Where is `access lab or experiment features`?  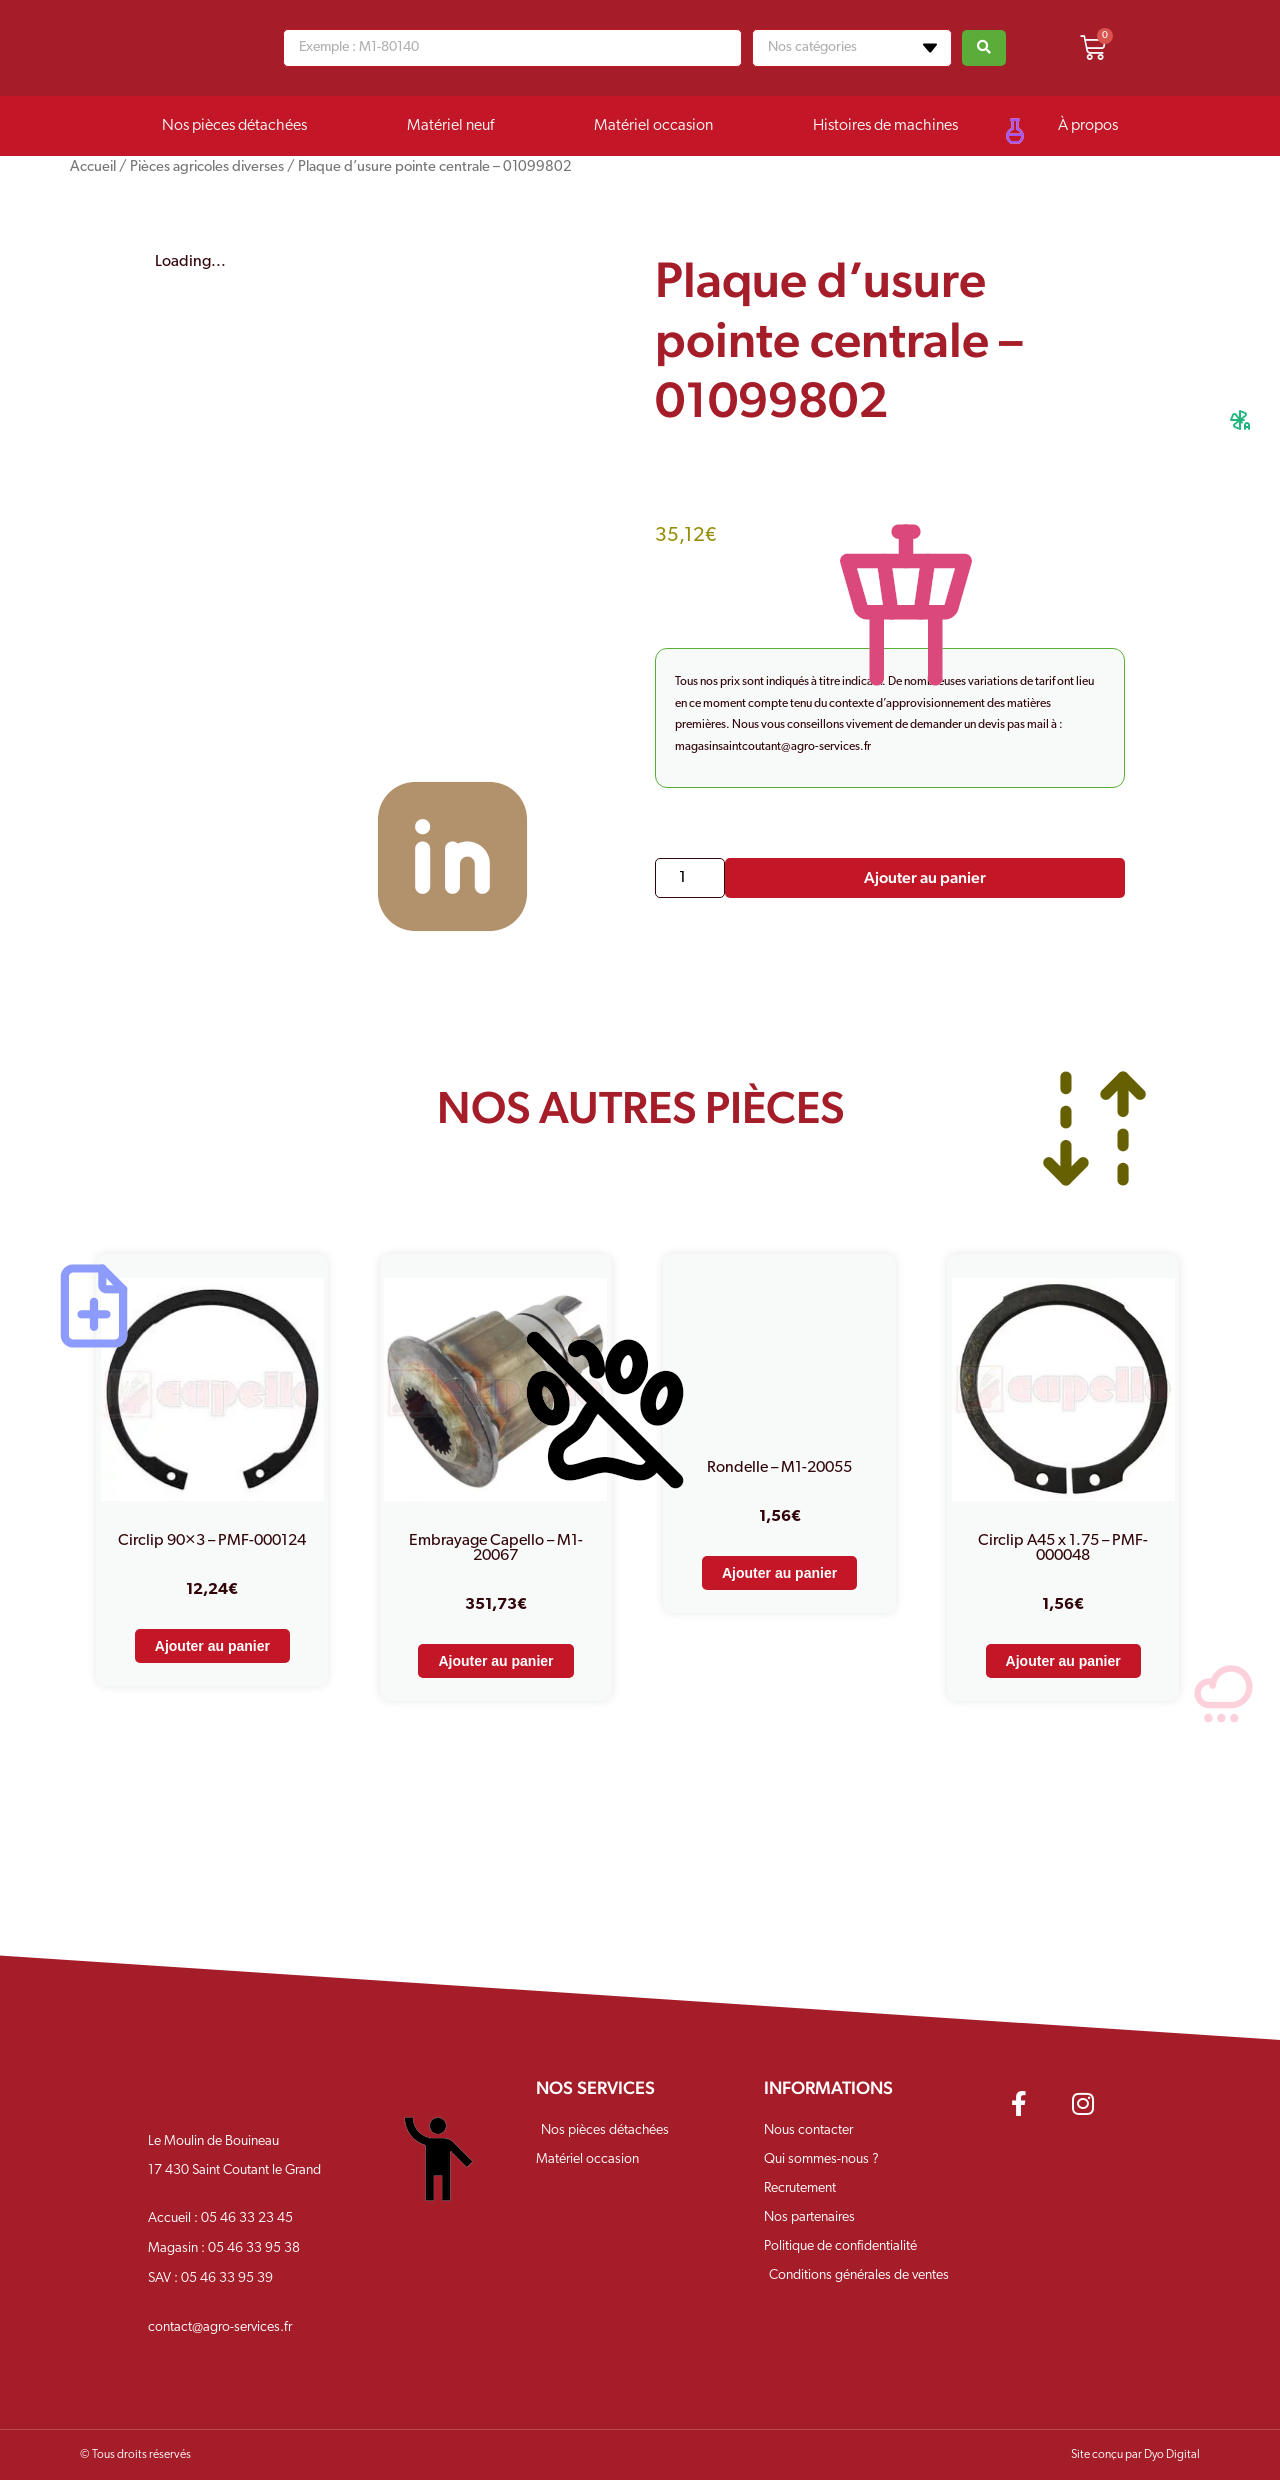 access lab or experiment features is located at coordinates (1015, 131).